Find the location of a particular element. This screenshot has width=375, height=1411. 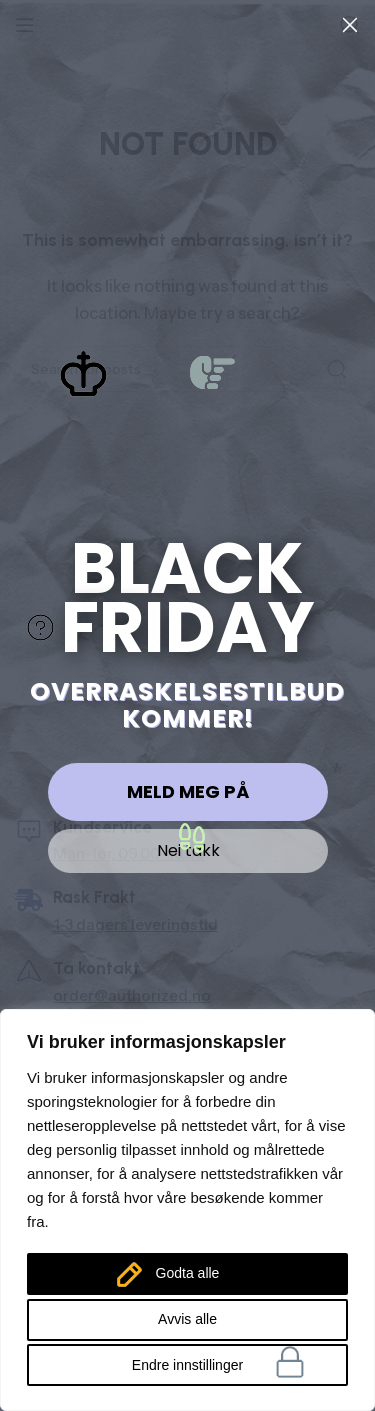

indicates next step or continue forward is located at coordinates (212, 372).